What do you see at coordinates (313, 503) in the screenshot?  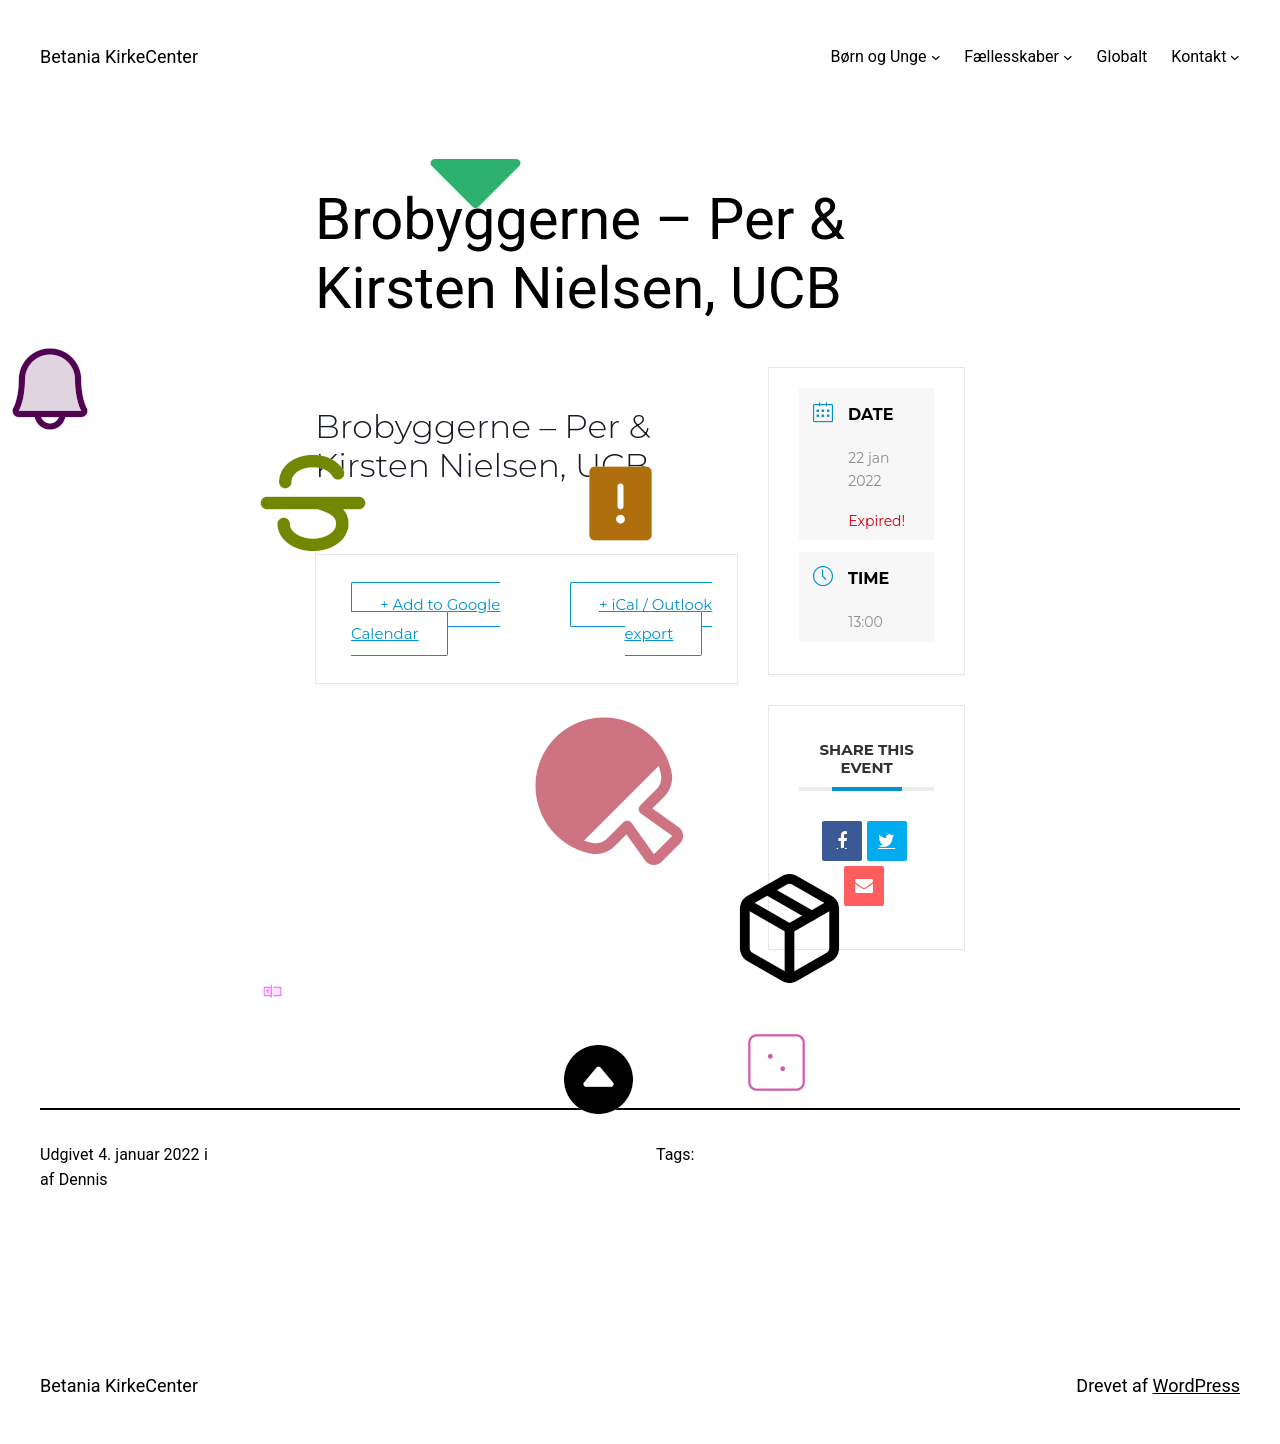 I see `apply strikethrough formatting to selected text` at bounding box center [313, 503].